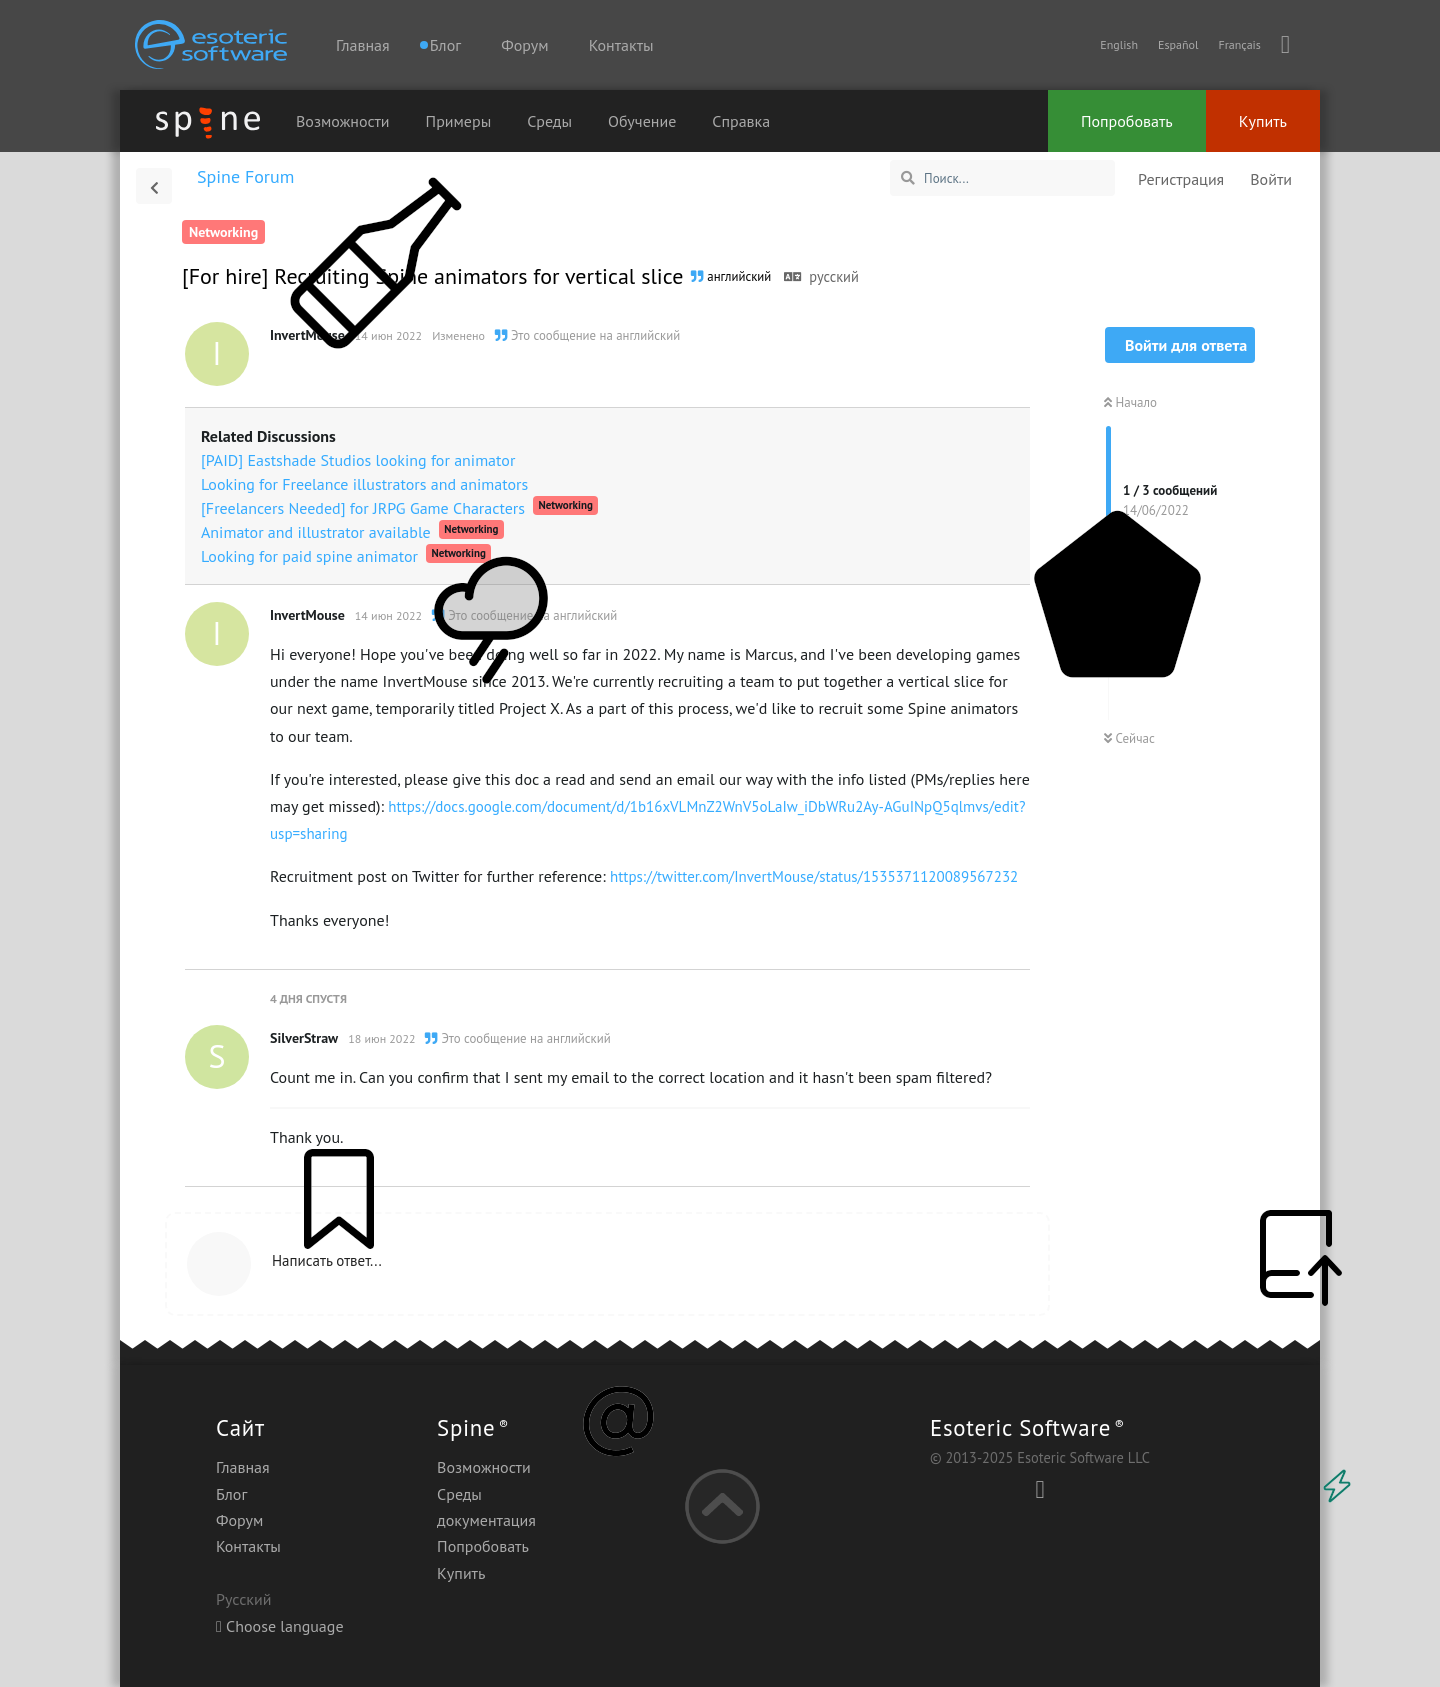  Describe the element at coordinates (1117, 600) in the screenshot. I see `indicates a pentagon shape or geometric element` at that location.